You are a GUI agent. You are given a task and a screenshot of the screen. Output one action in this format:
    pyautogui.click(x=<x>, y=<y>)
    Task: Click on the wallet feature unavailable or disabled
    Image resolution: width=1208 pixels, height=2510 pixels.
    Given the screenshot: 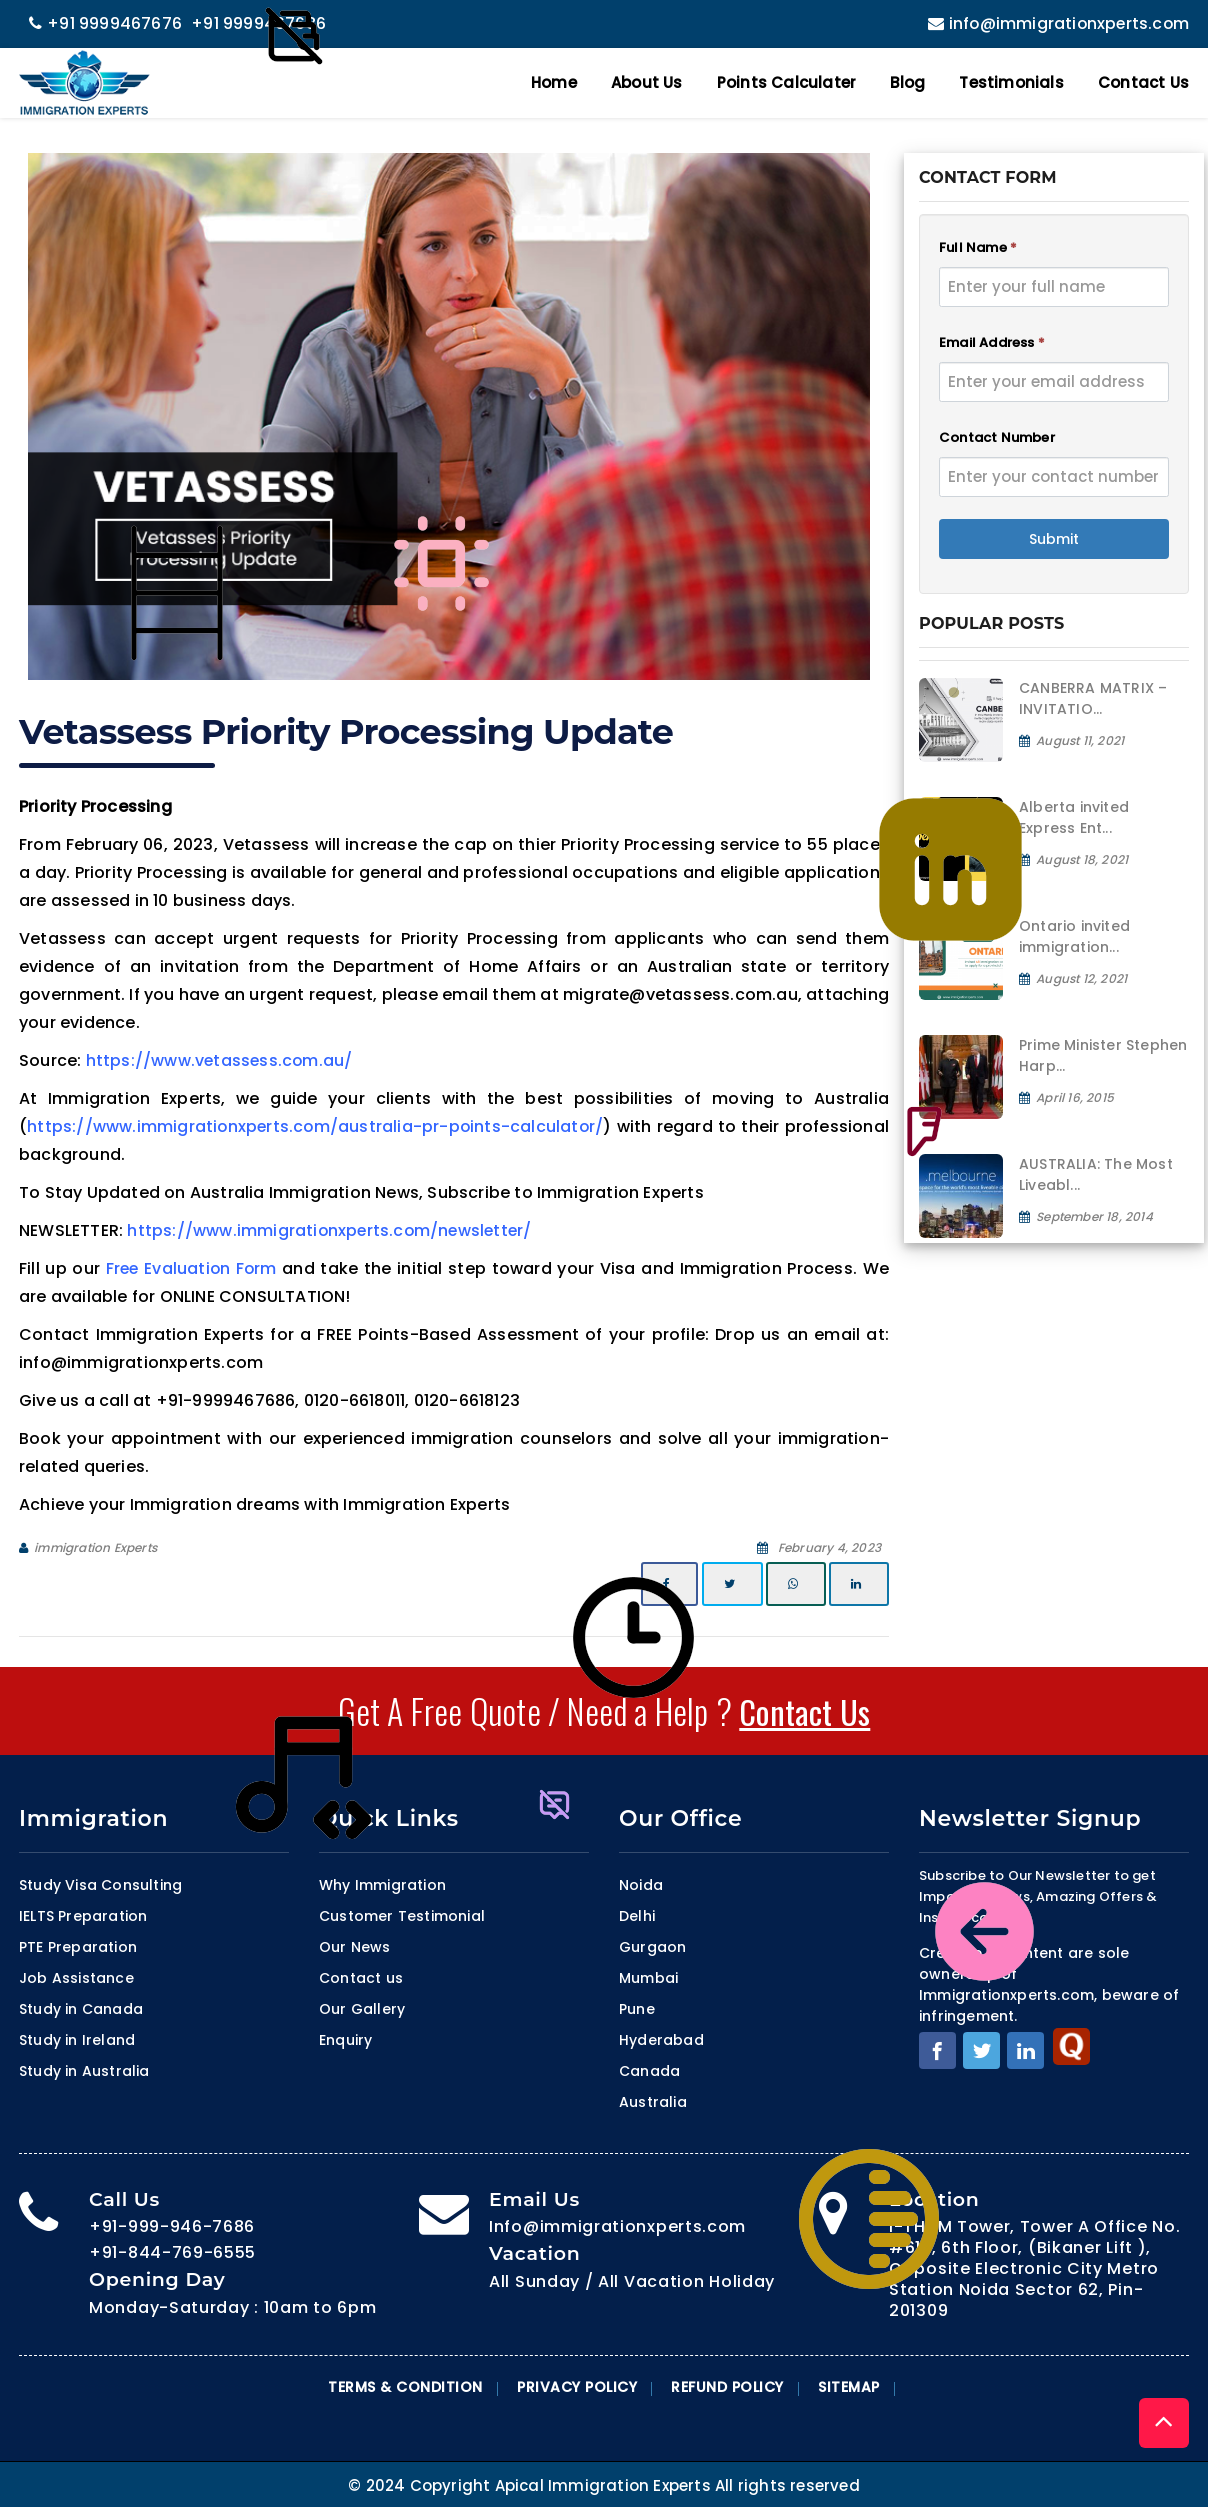 What is the action you would take?
    pyautogui.click(x=294, y=36)
    